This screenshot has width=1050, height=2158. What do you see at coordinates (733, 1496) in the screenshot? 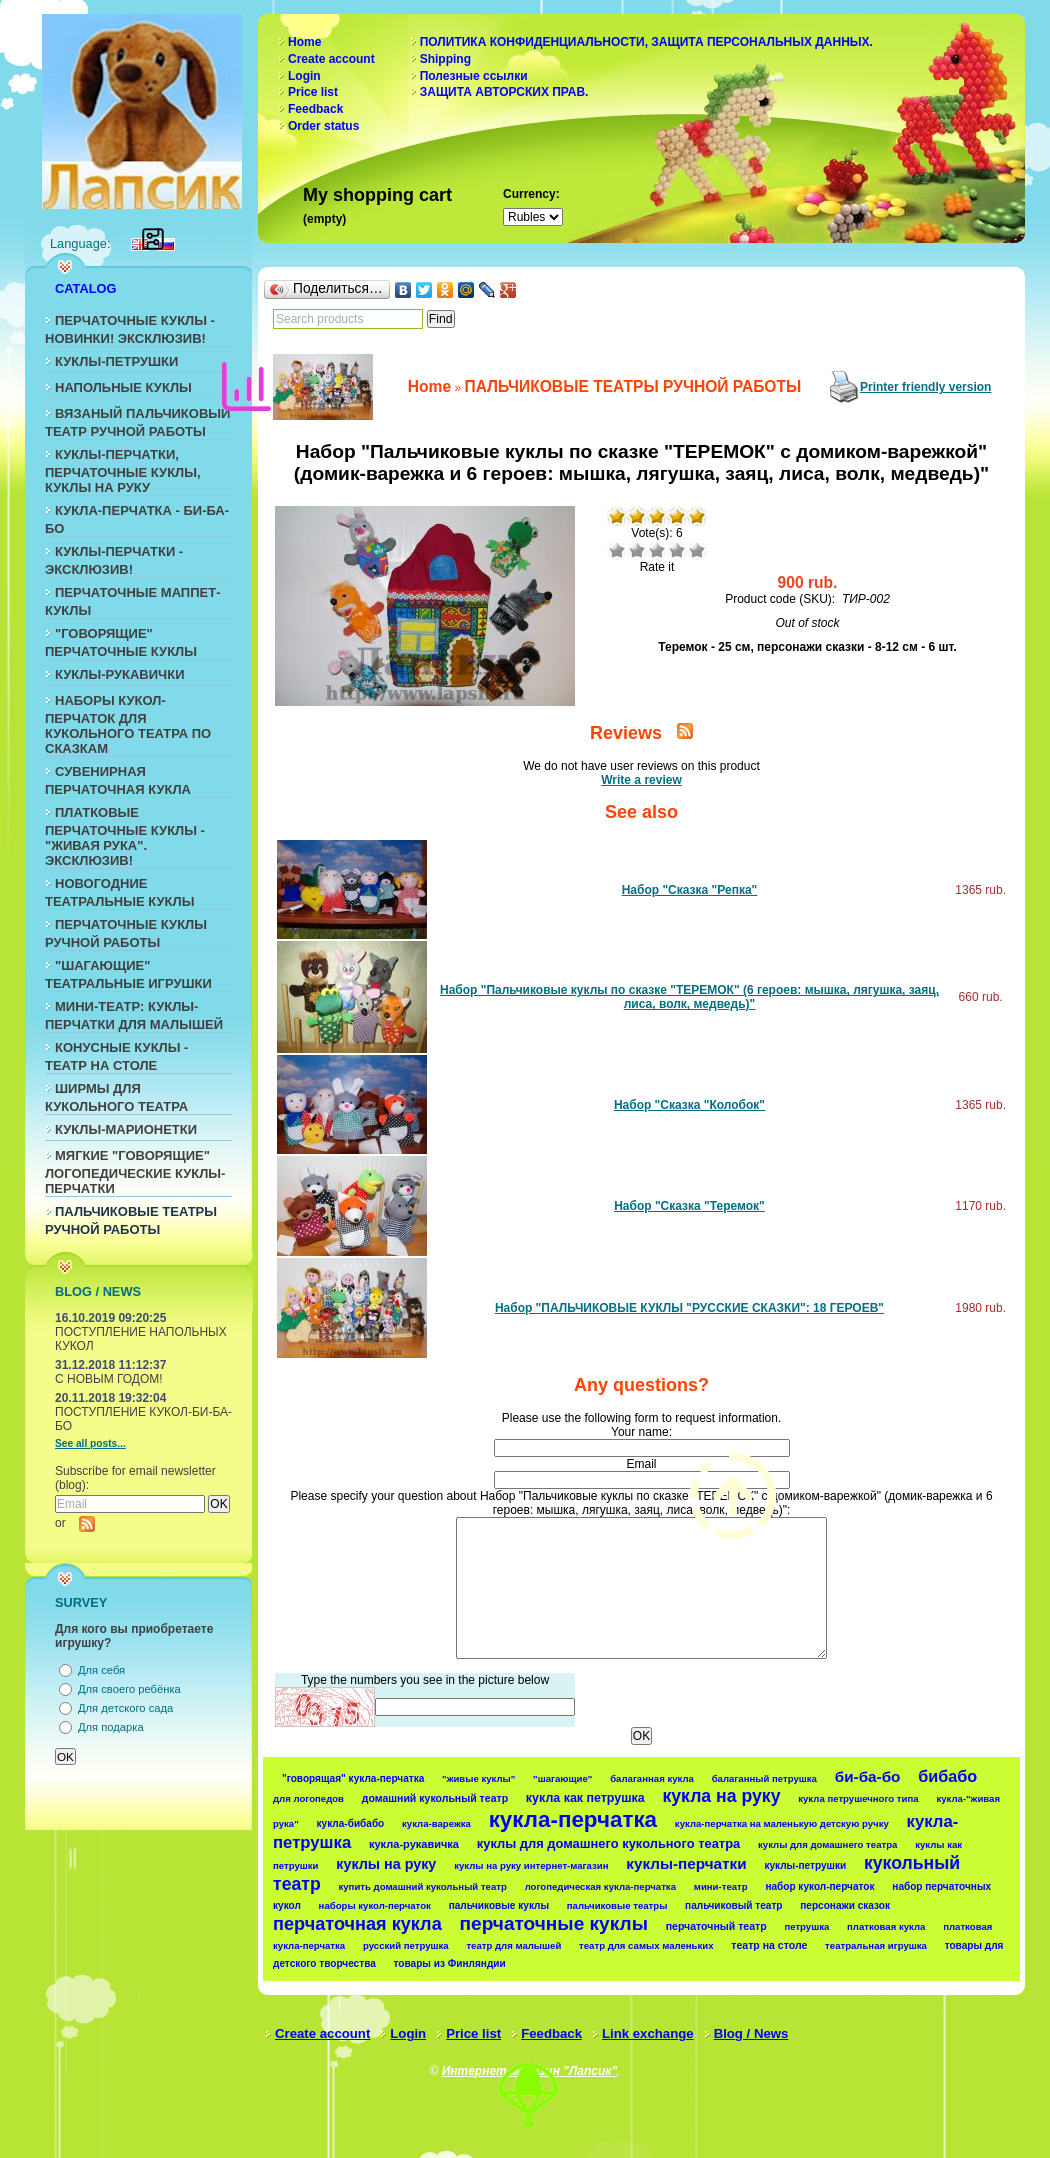
I see `upload in progress` at bounding box center [733, 1496].